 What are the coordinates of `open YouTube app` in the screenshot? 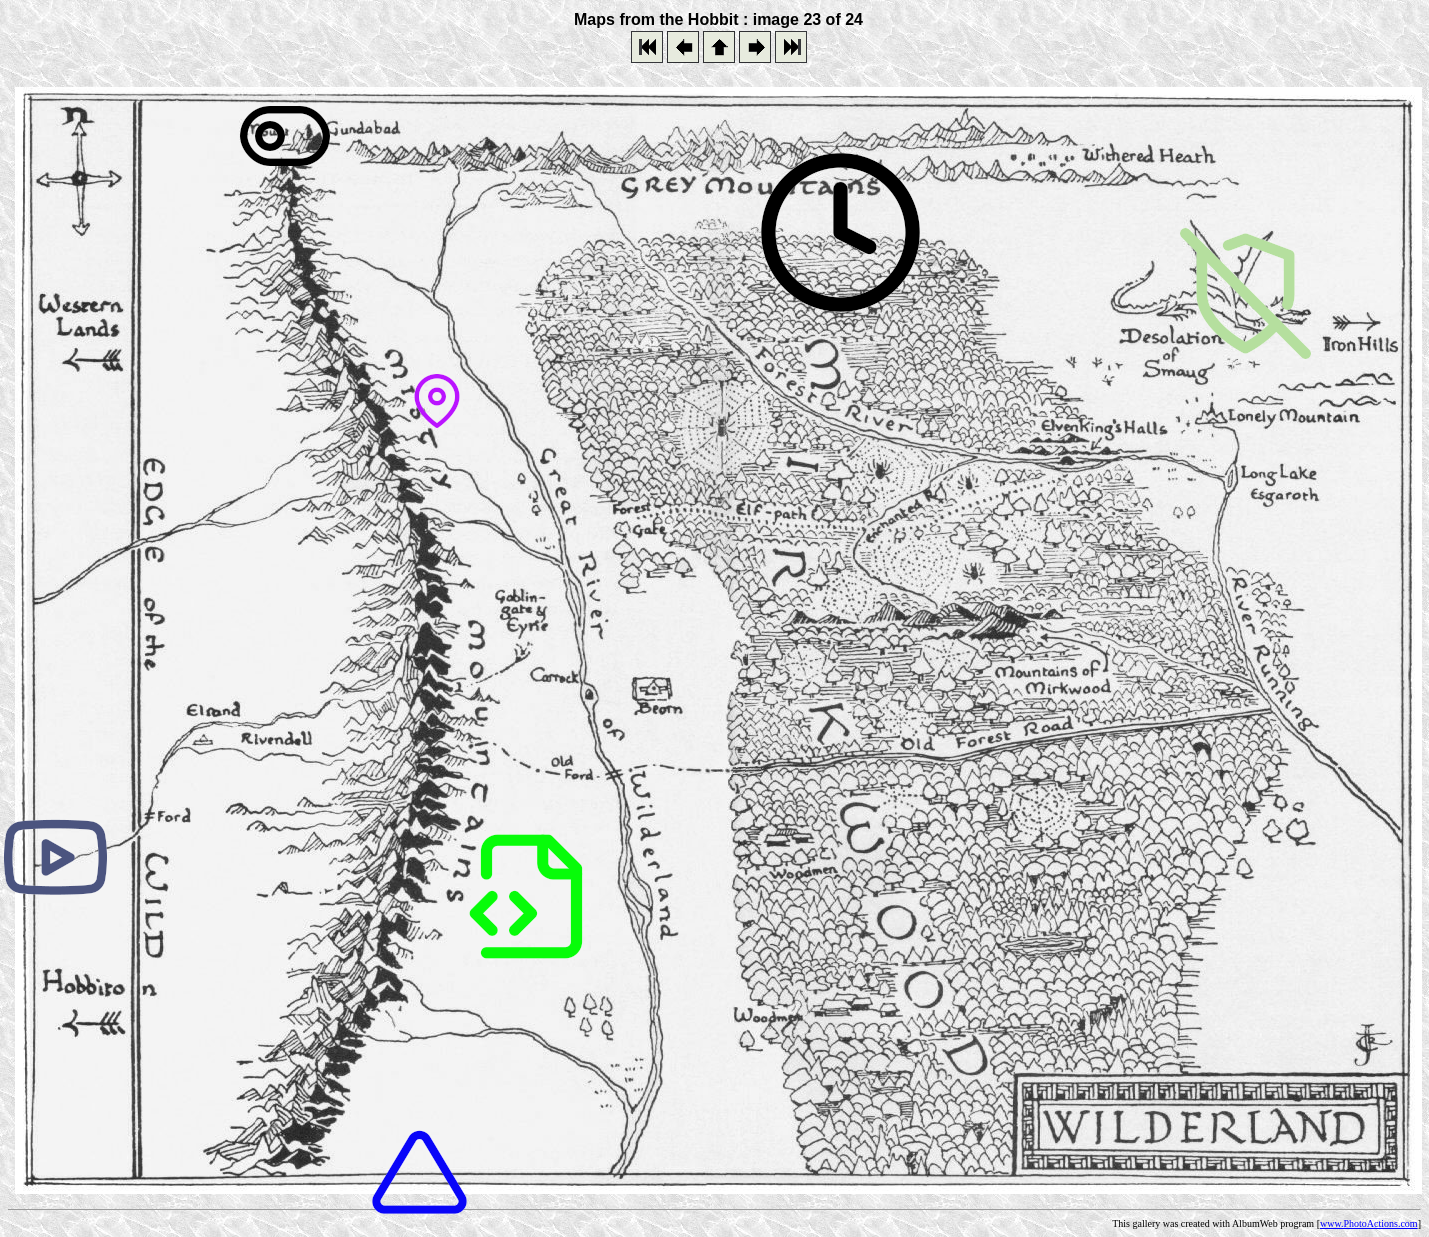 It's located at (55, 858).